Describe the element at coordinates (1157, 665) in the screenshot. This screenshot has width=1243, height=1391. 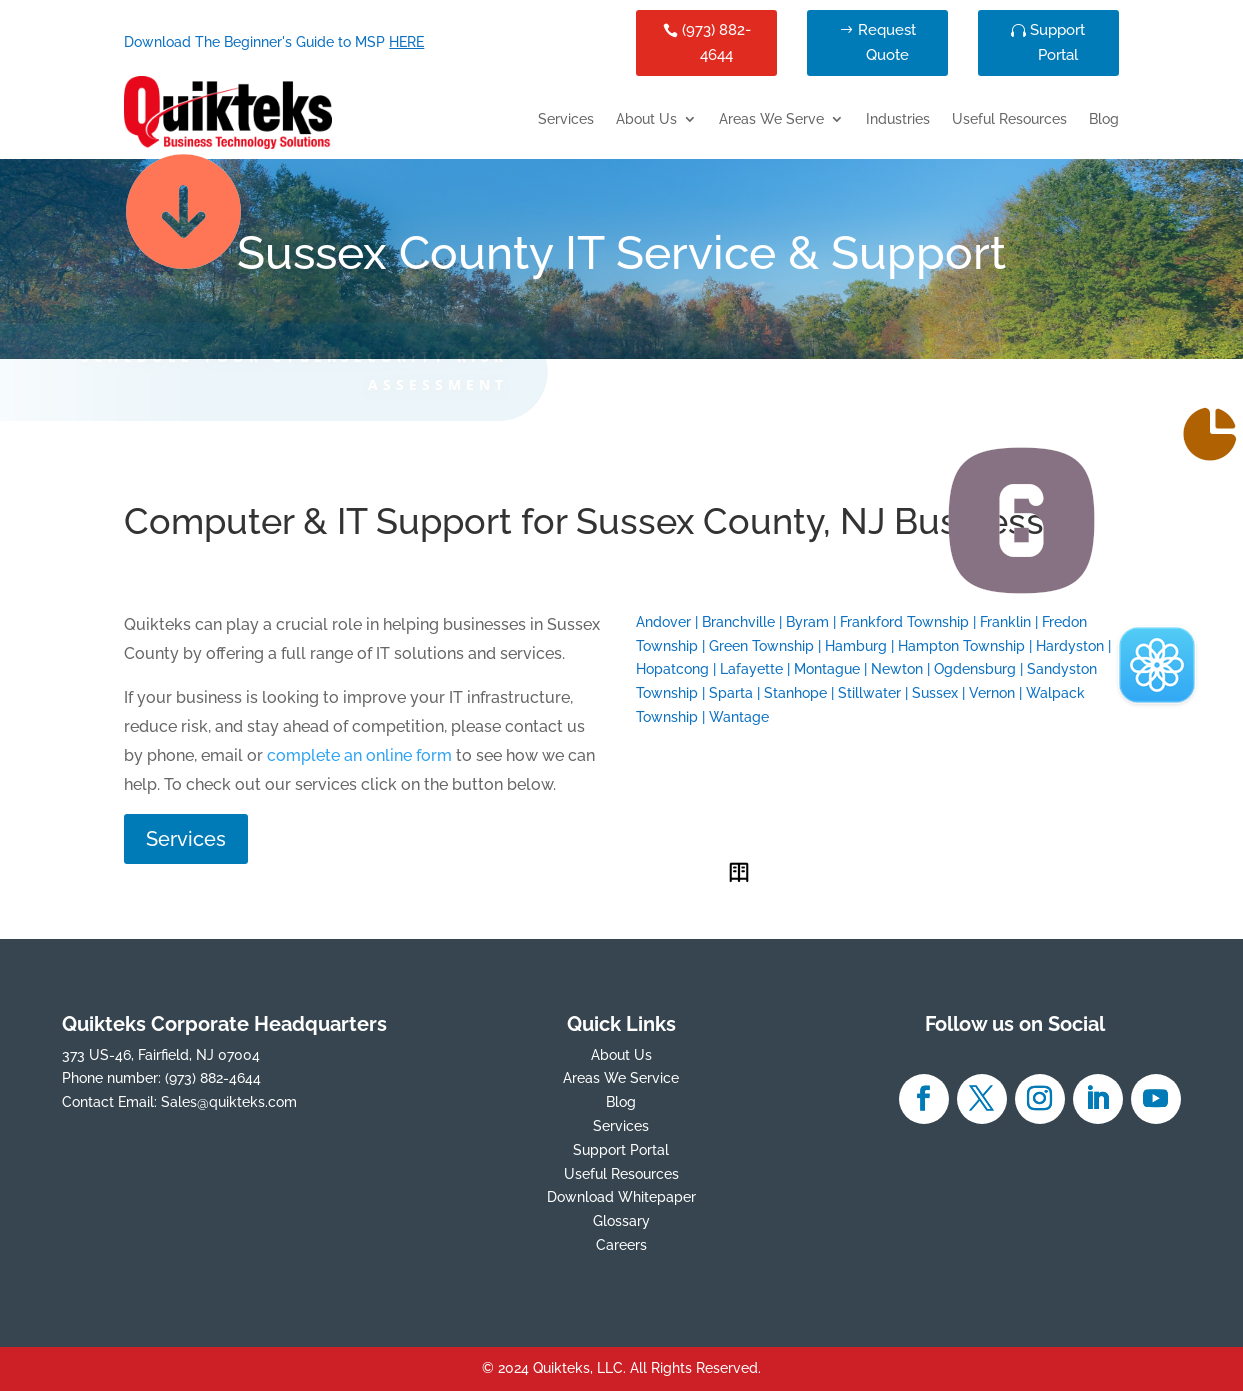
I see `open graphics or design applications` at that location.